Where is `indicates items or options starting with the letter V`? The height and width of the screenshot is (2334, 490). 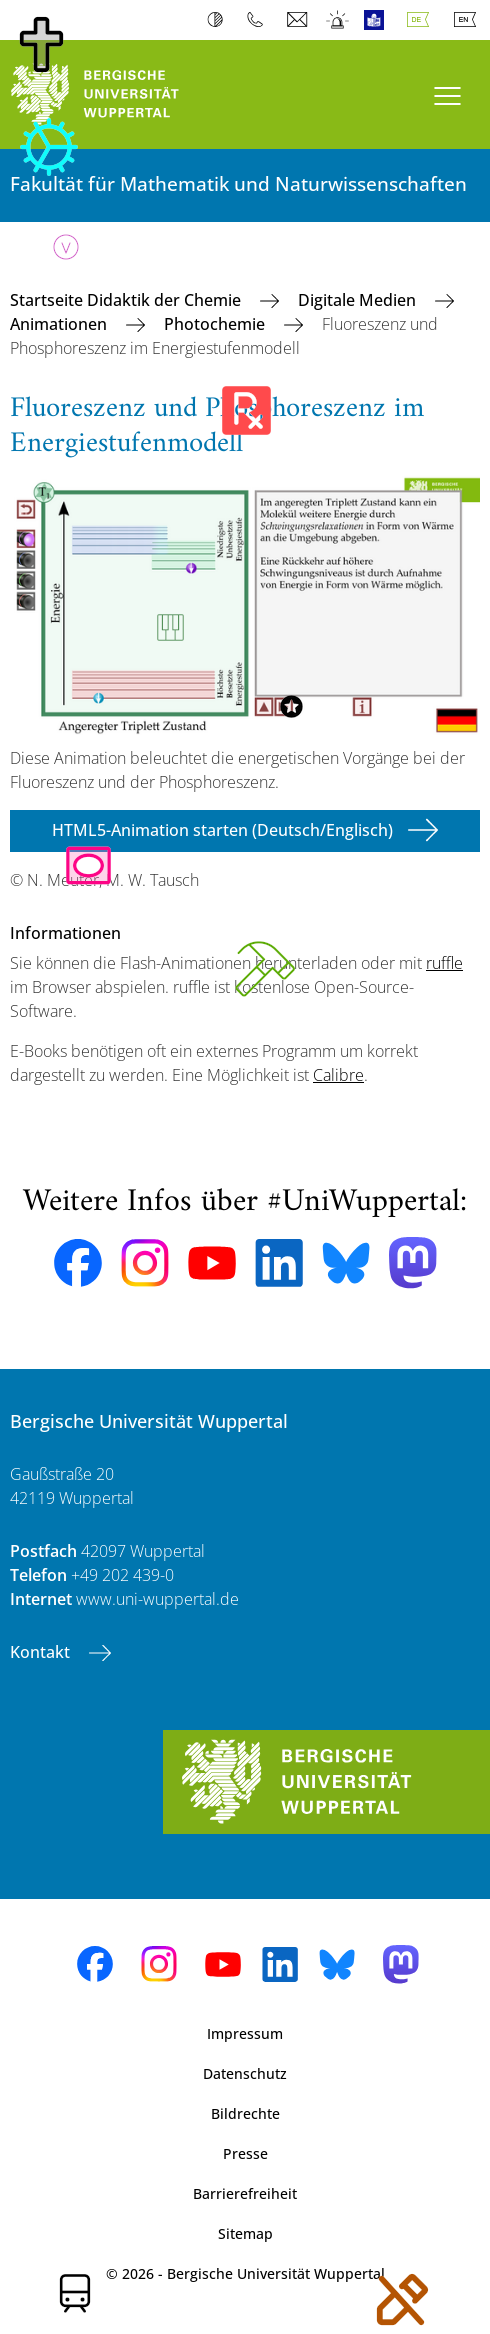 indicates items or options starting with the letter V is located at coordinates (66, 247).